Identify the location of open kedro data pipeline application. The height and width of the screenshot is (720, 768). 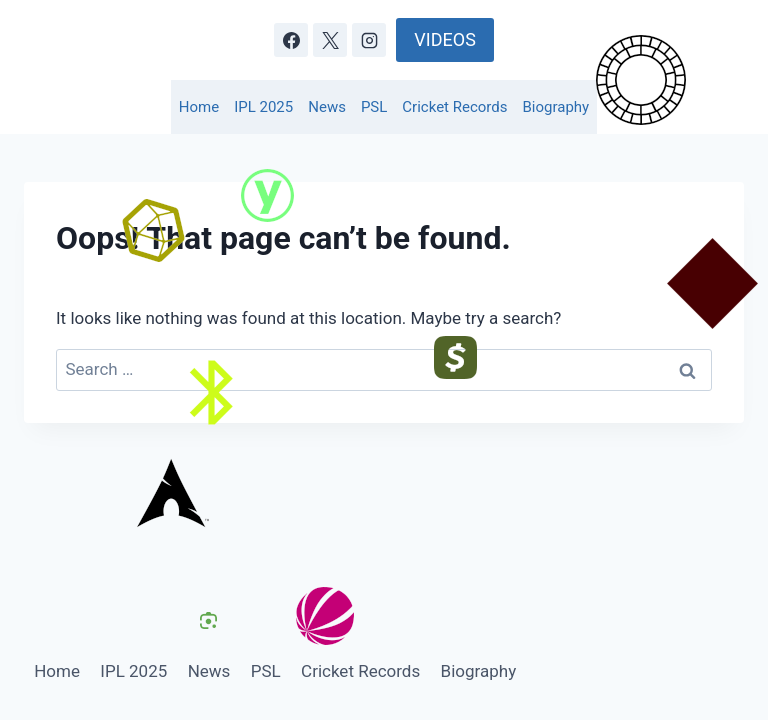
(712, 283).